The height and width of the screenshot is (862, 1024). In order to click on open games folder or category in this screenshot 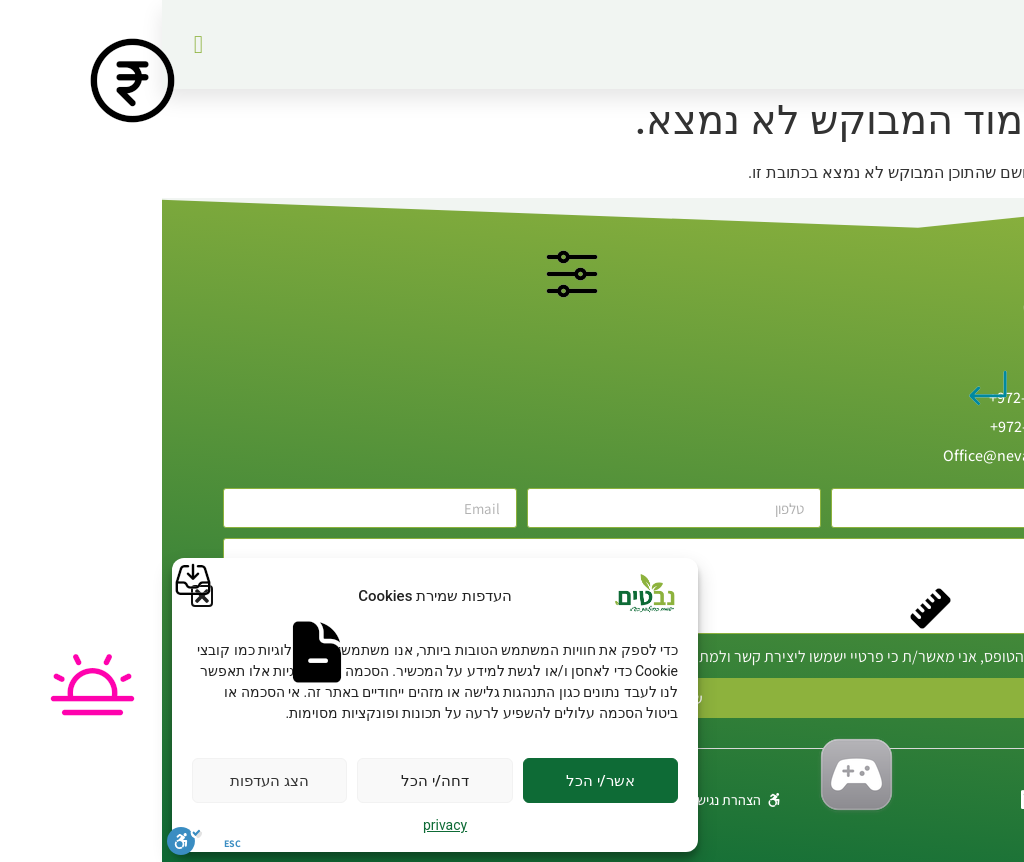, I will do `click(856, 774)`.